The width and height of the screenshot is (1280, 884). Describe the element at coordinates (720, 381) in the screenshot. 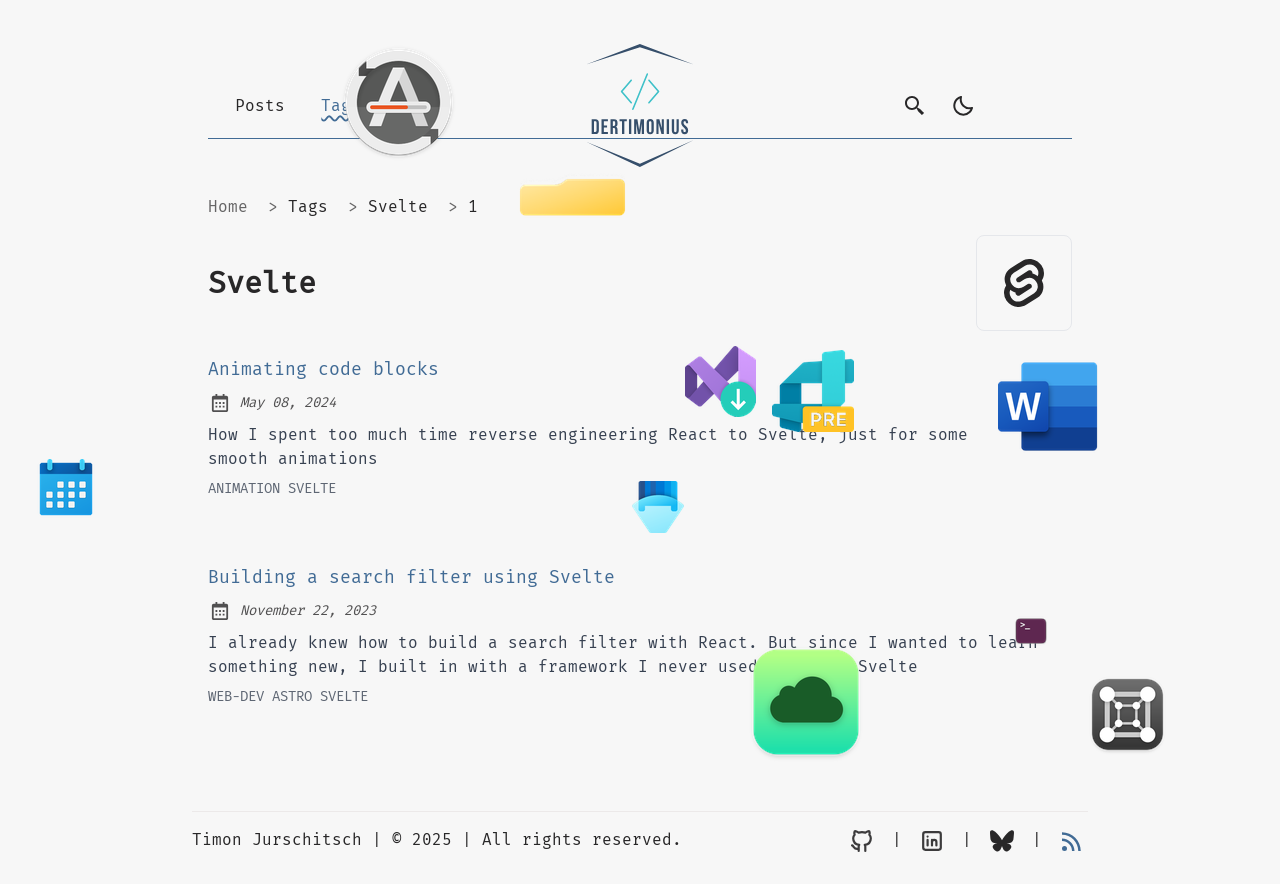

I see `open visual studio installer` at that location.